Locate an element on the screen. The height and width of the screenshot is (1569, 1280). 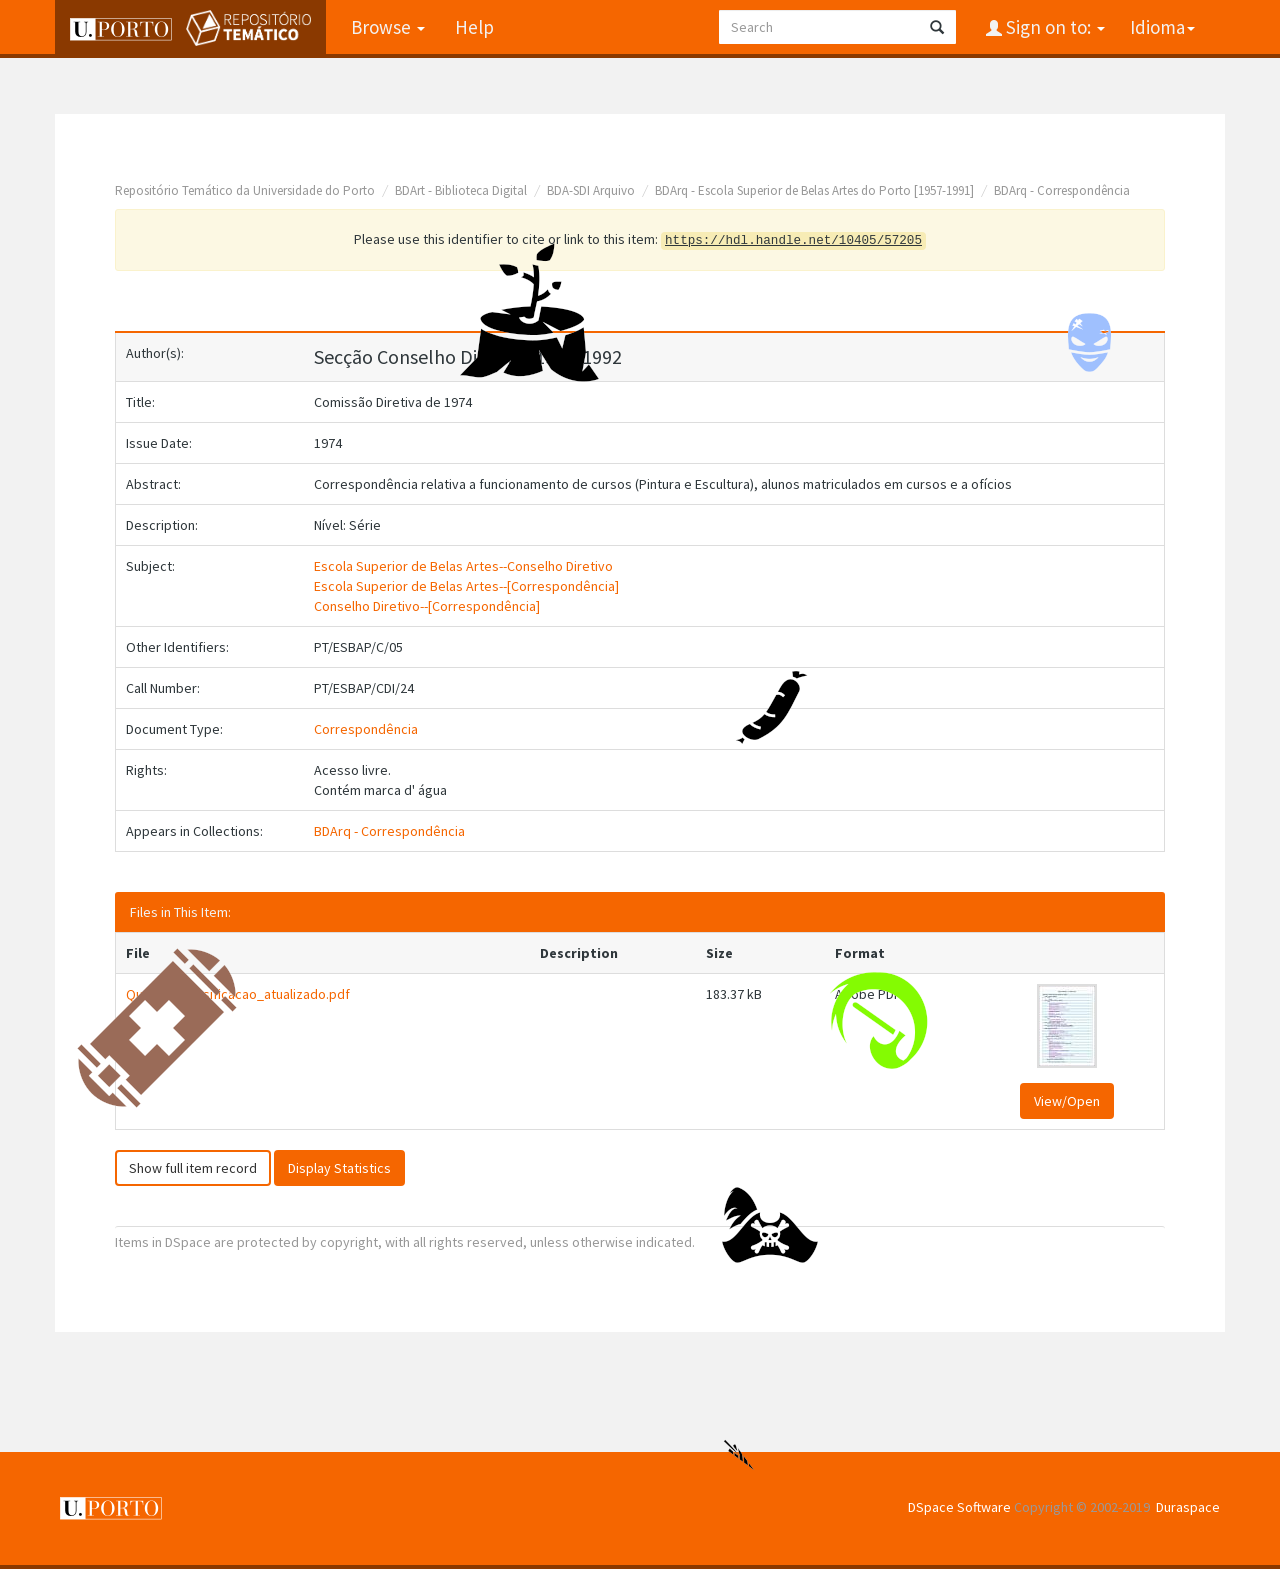
indicates resource regeneration in progress is located at coordinates (529, 312).